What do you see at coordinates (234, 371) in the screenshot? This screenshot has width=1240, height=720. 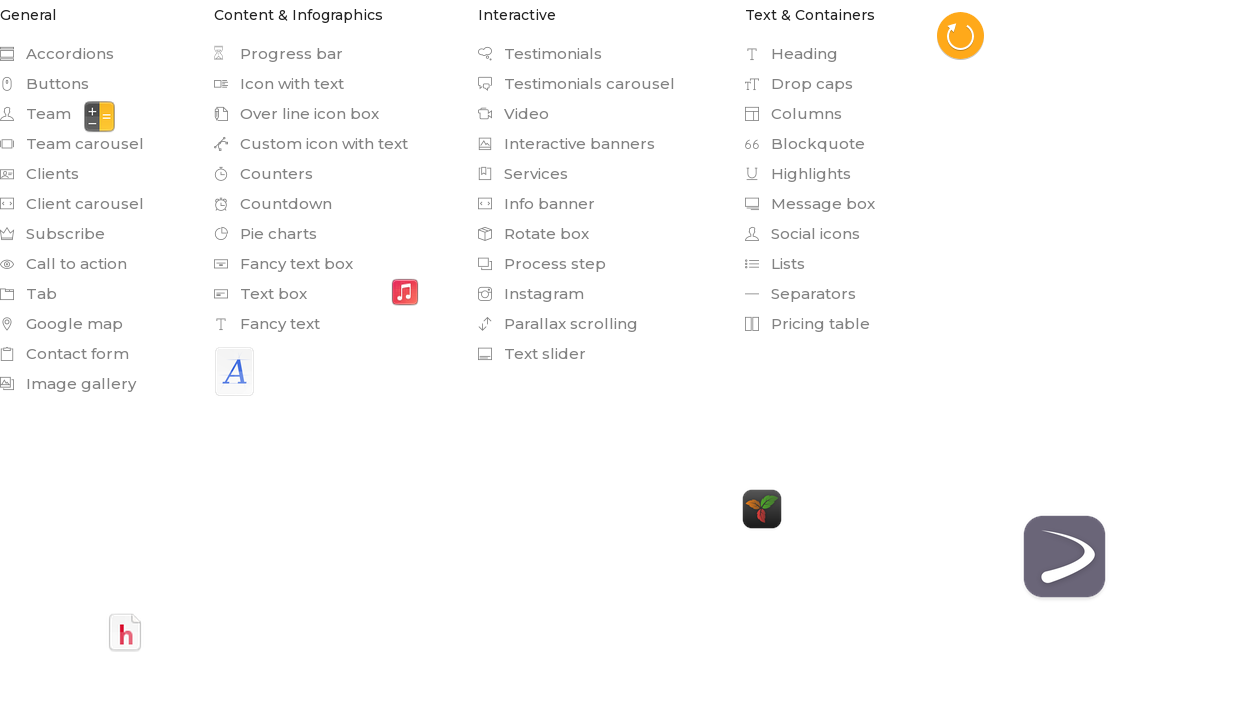 I see `a TrueType font file` at bounding box center [234, 371].